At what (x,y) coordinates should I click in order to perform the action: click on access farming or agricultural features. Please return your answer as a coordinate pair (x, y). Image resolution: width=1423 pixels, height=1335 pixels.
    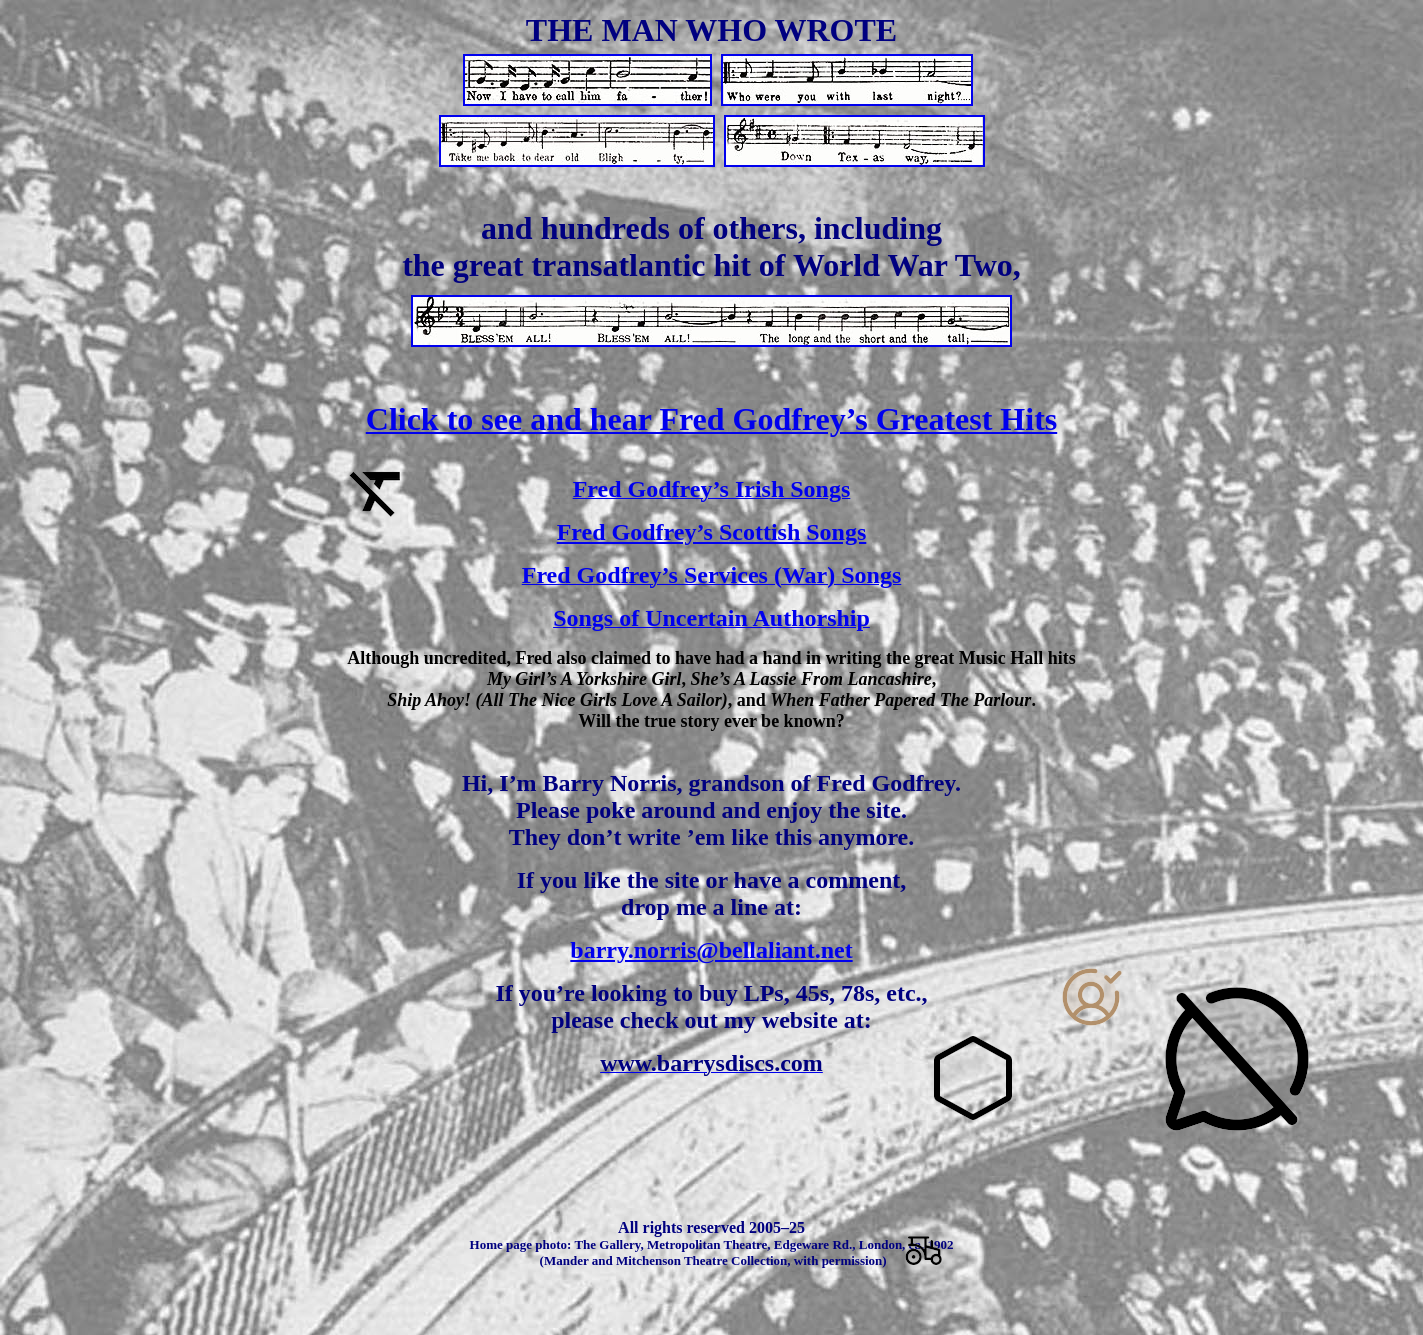
    Looking at the image, I should click on (923, 1250).